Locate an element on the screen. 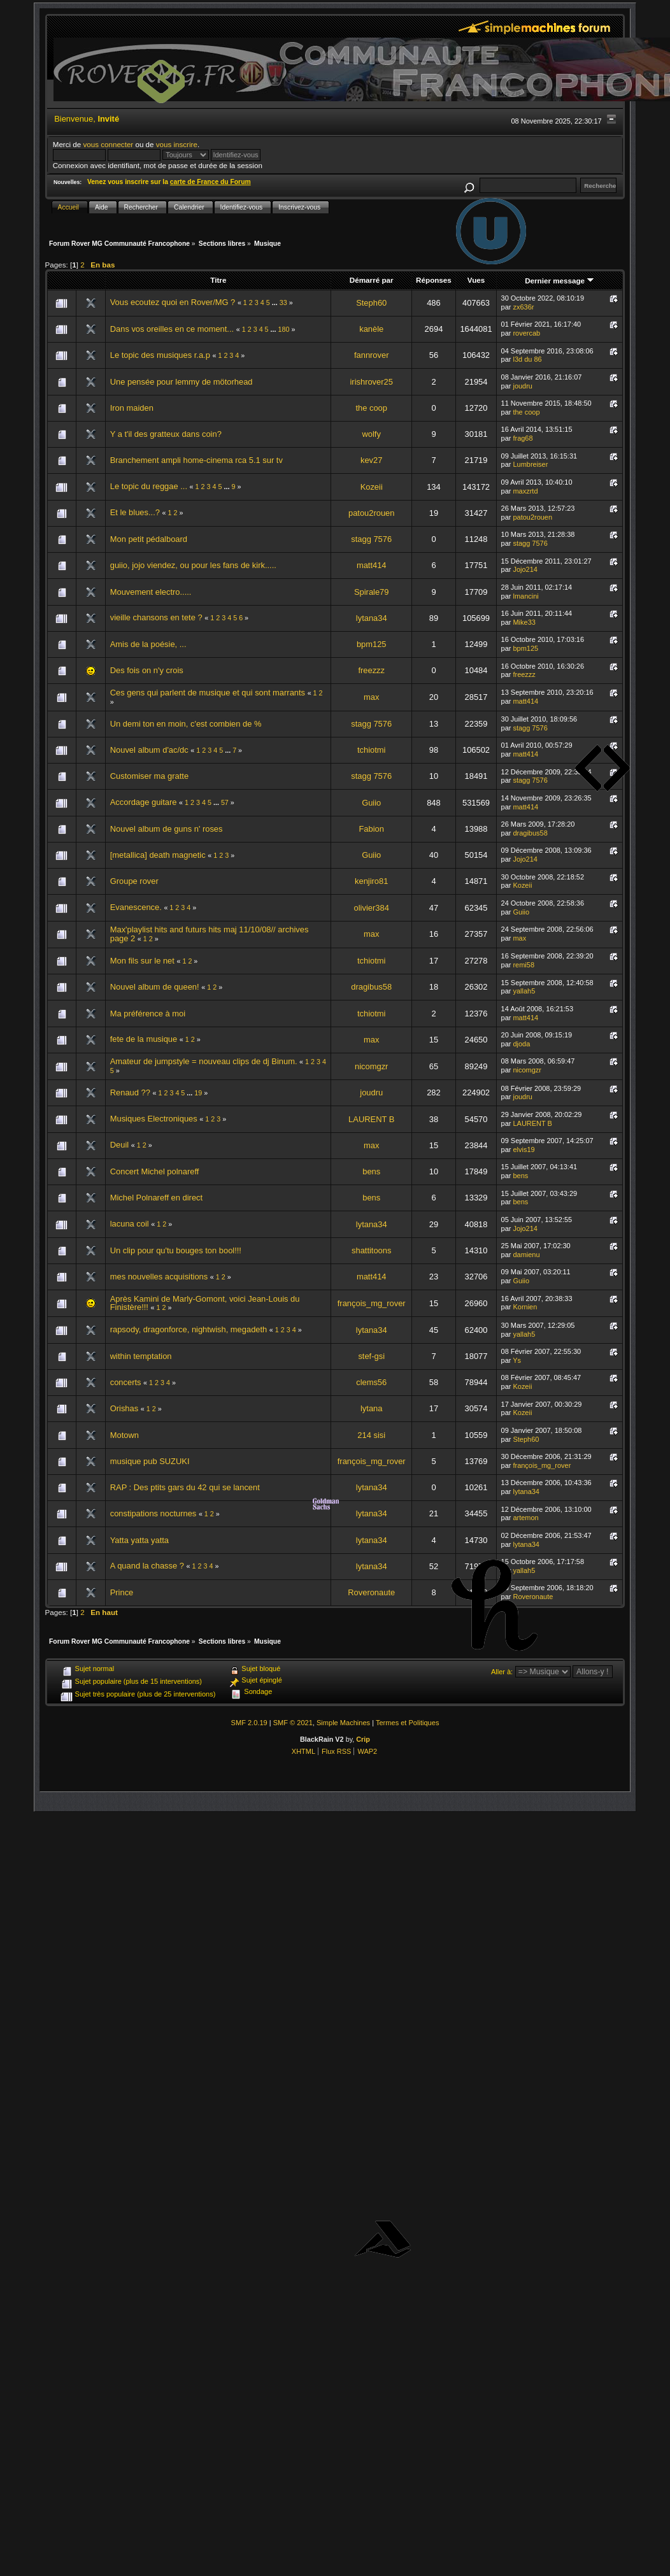 The image size is (670, 2576). open the Honey browser extension is located at coordinates (494, 1605).